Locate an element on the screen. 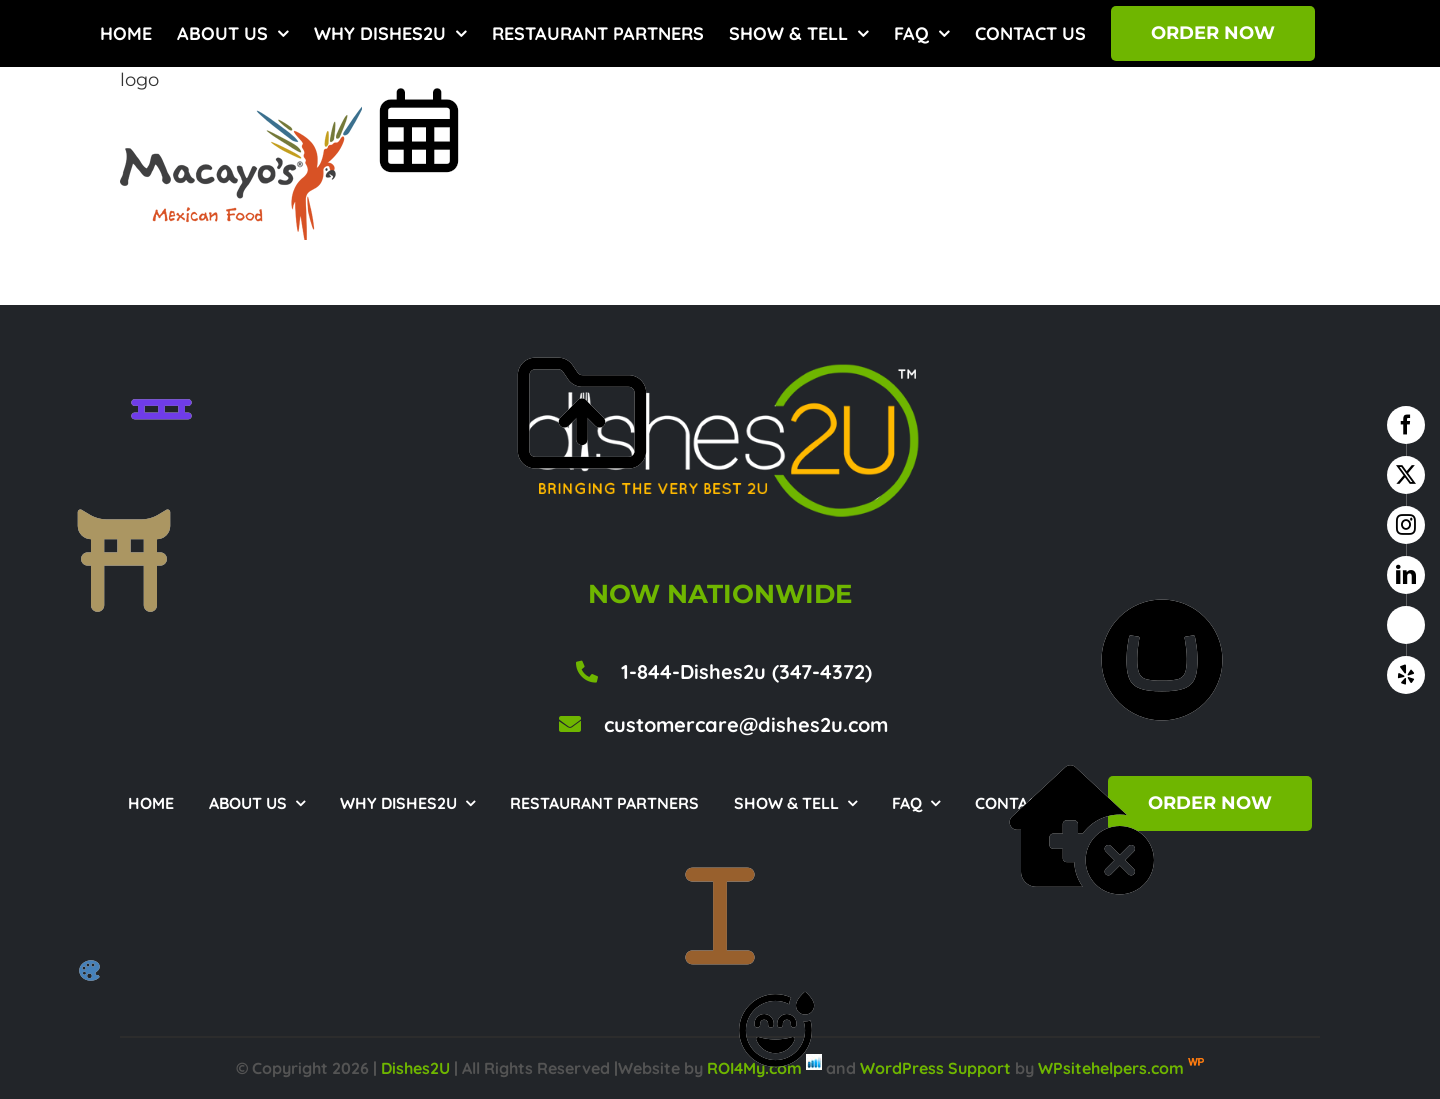  react with a nervous or relieved expression is located at coordinates (775, 1030).